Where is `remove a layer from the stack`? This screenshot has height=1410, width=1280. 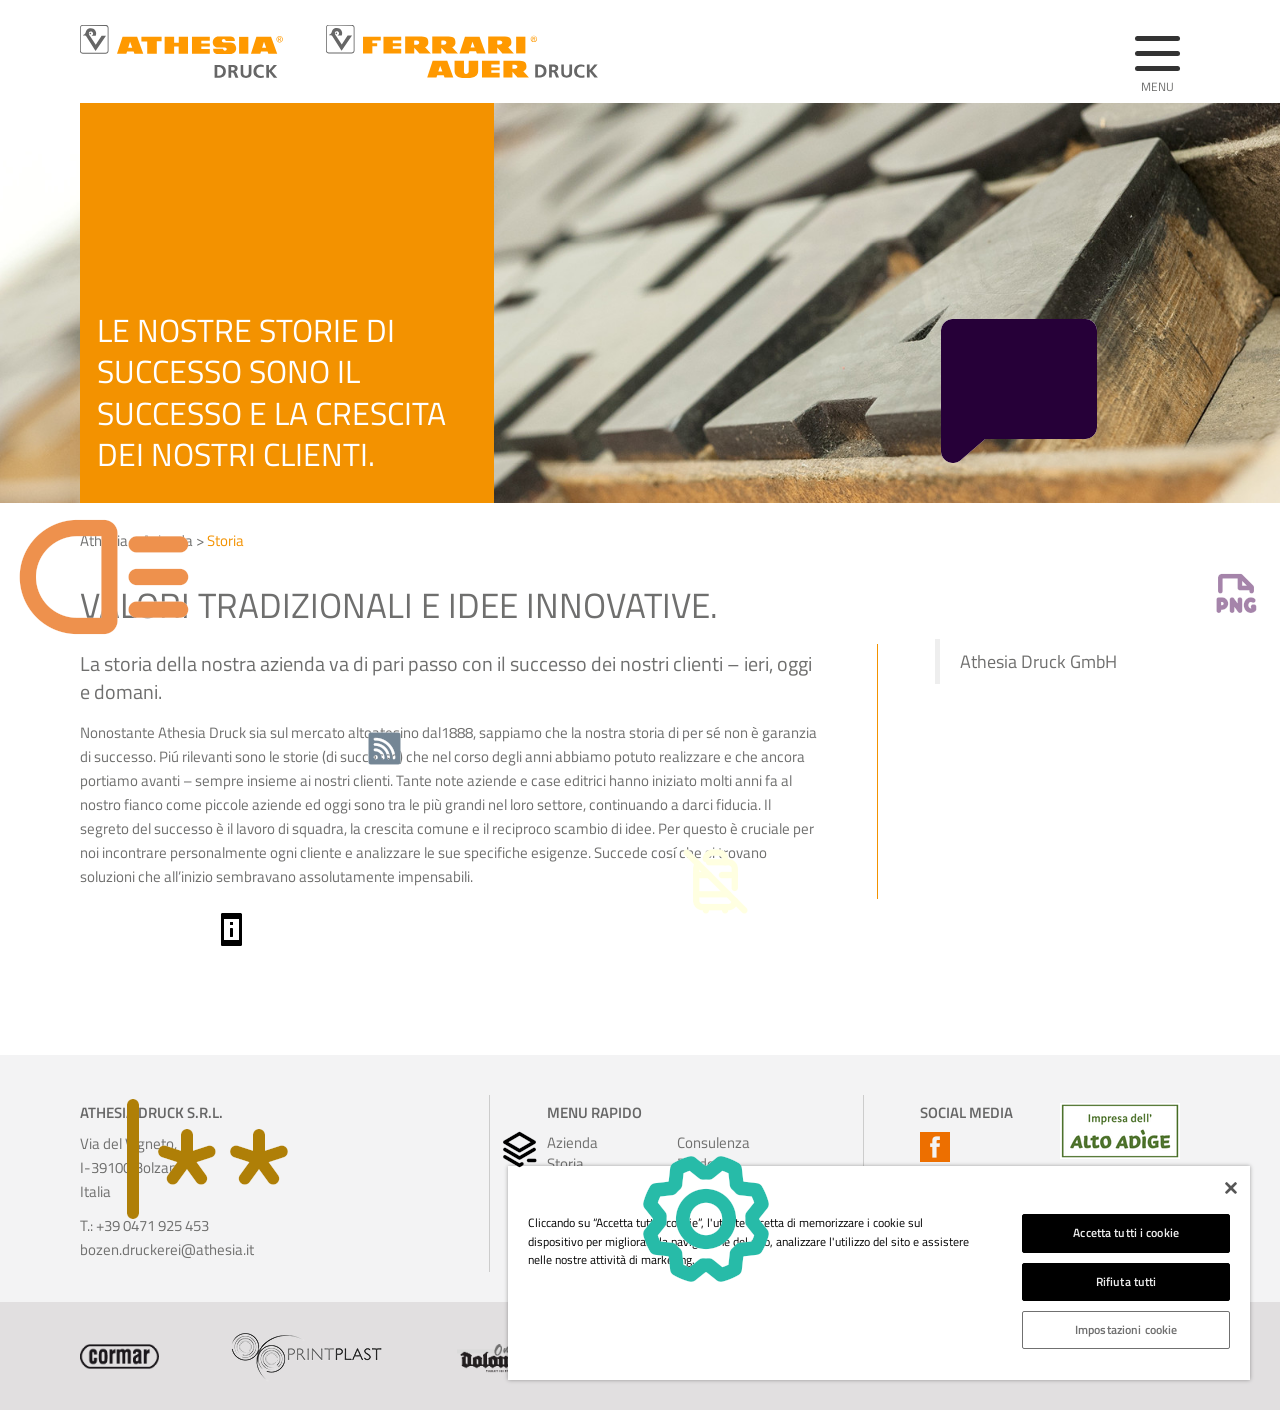 remove a layer from the stack is located at coordinates (519, 1149).